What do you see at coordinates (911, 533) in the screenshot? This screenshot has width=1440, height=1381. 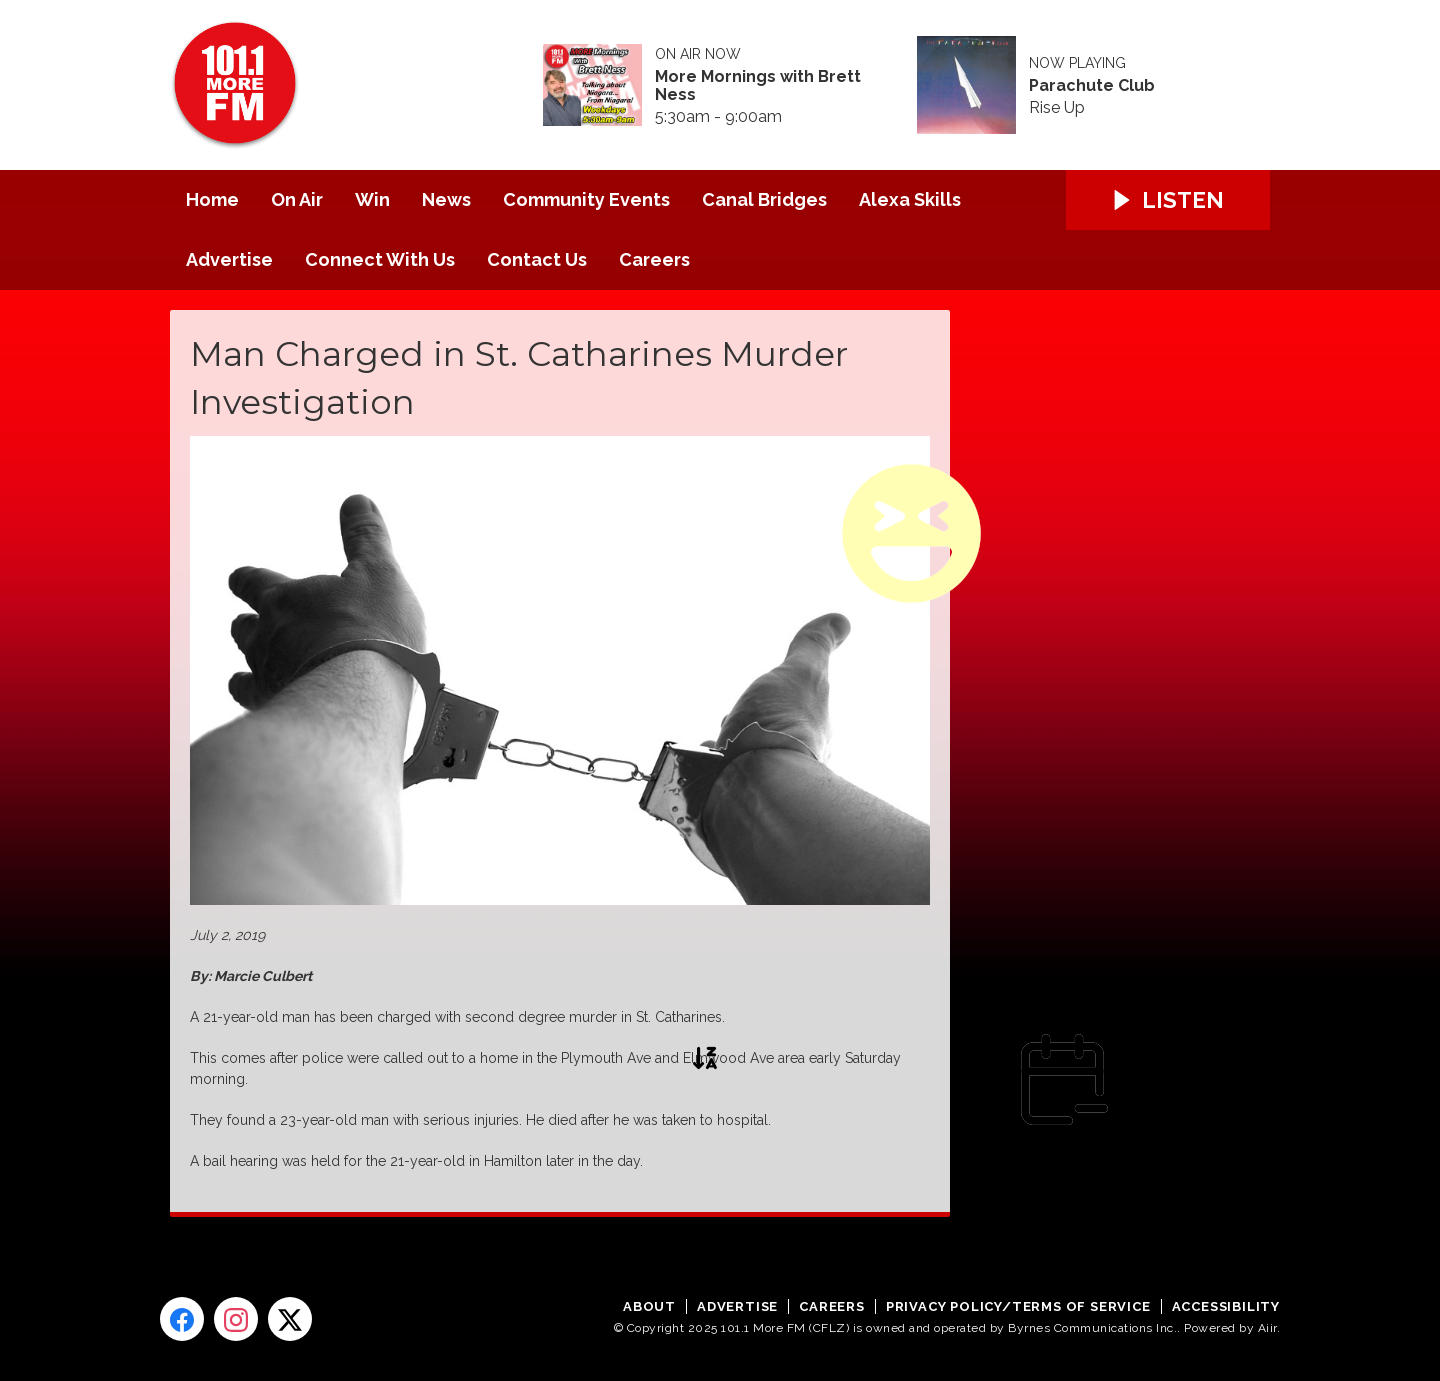 I see `react with laughter to a message` at bounding box center [911, 533].